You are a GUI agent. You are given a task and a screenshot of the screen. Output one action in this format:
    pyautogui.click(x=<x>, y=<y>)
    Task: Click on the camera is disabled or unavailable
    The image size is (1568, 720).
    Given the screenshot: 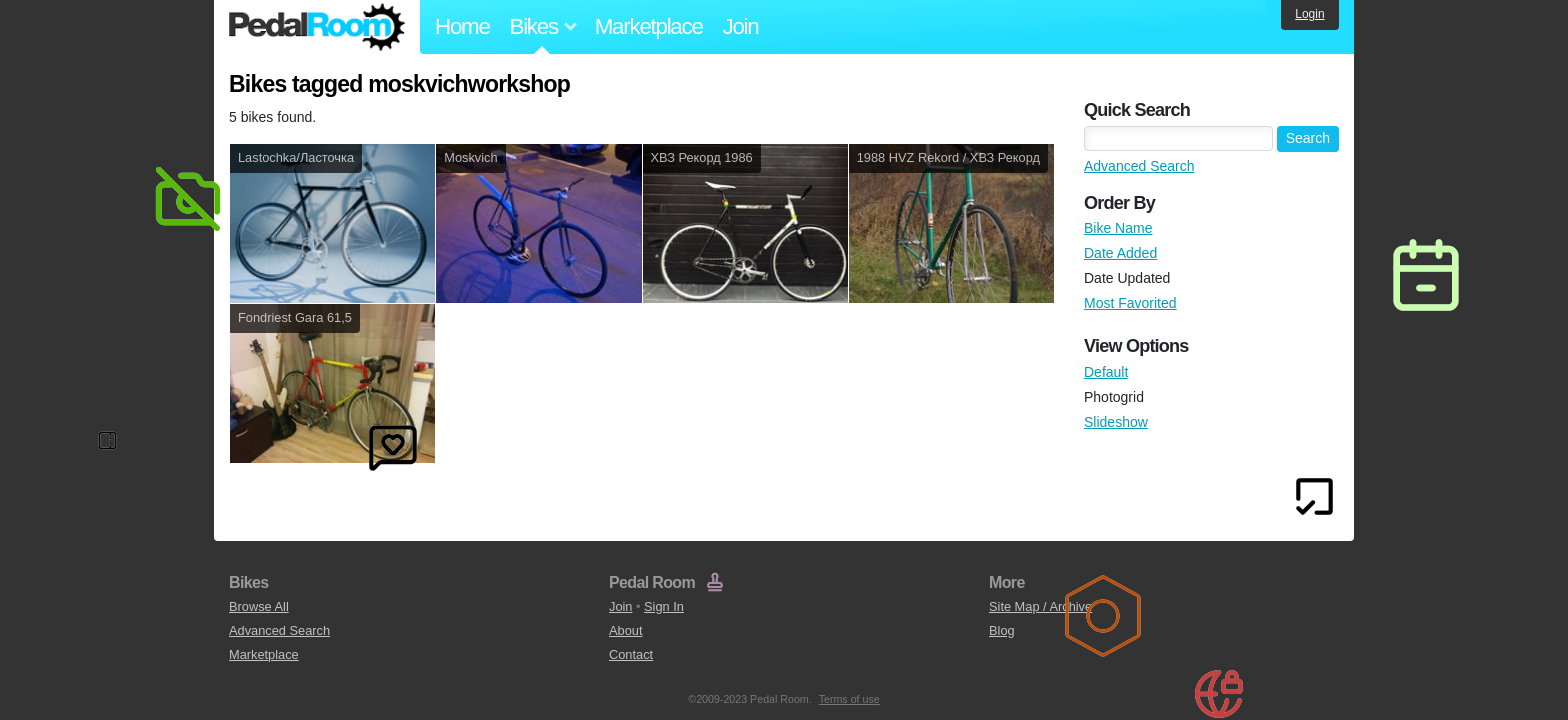 What is the action you would take?
    pyautogui.click(x=188, y=199)
    